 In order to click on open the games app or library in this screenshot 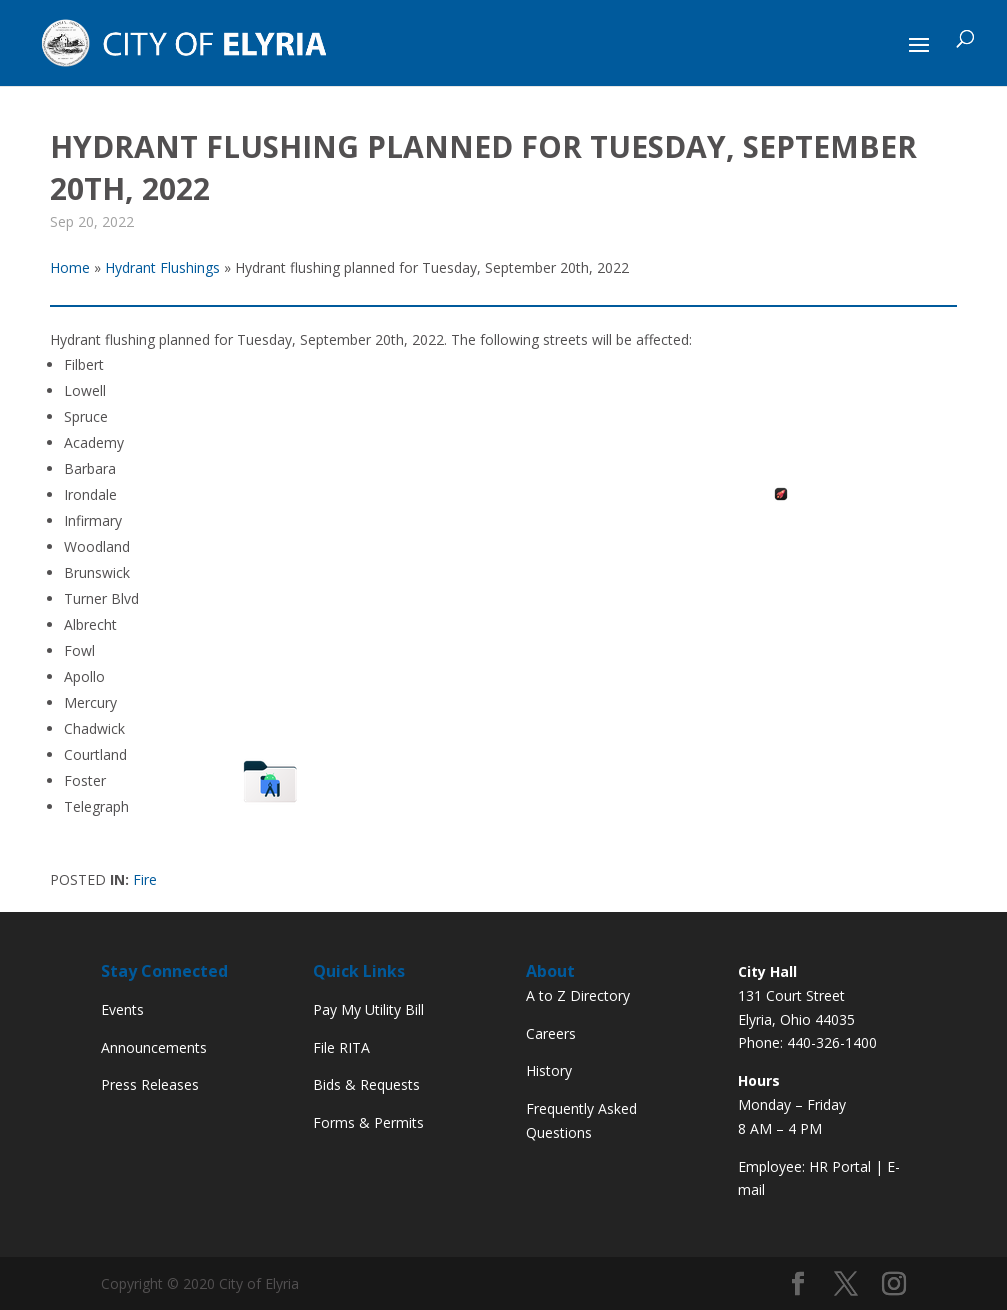, I will do `click(781, 494)`.